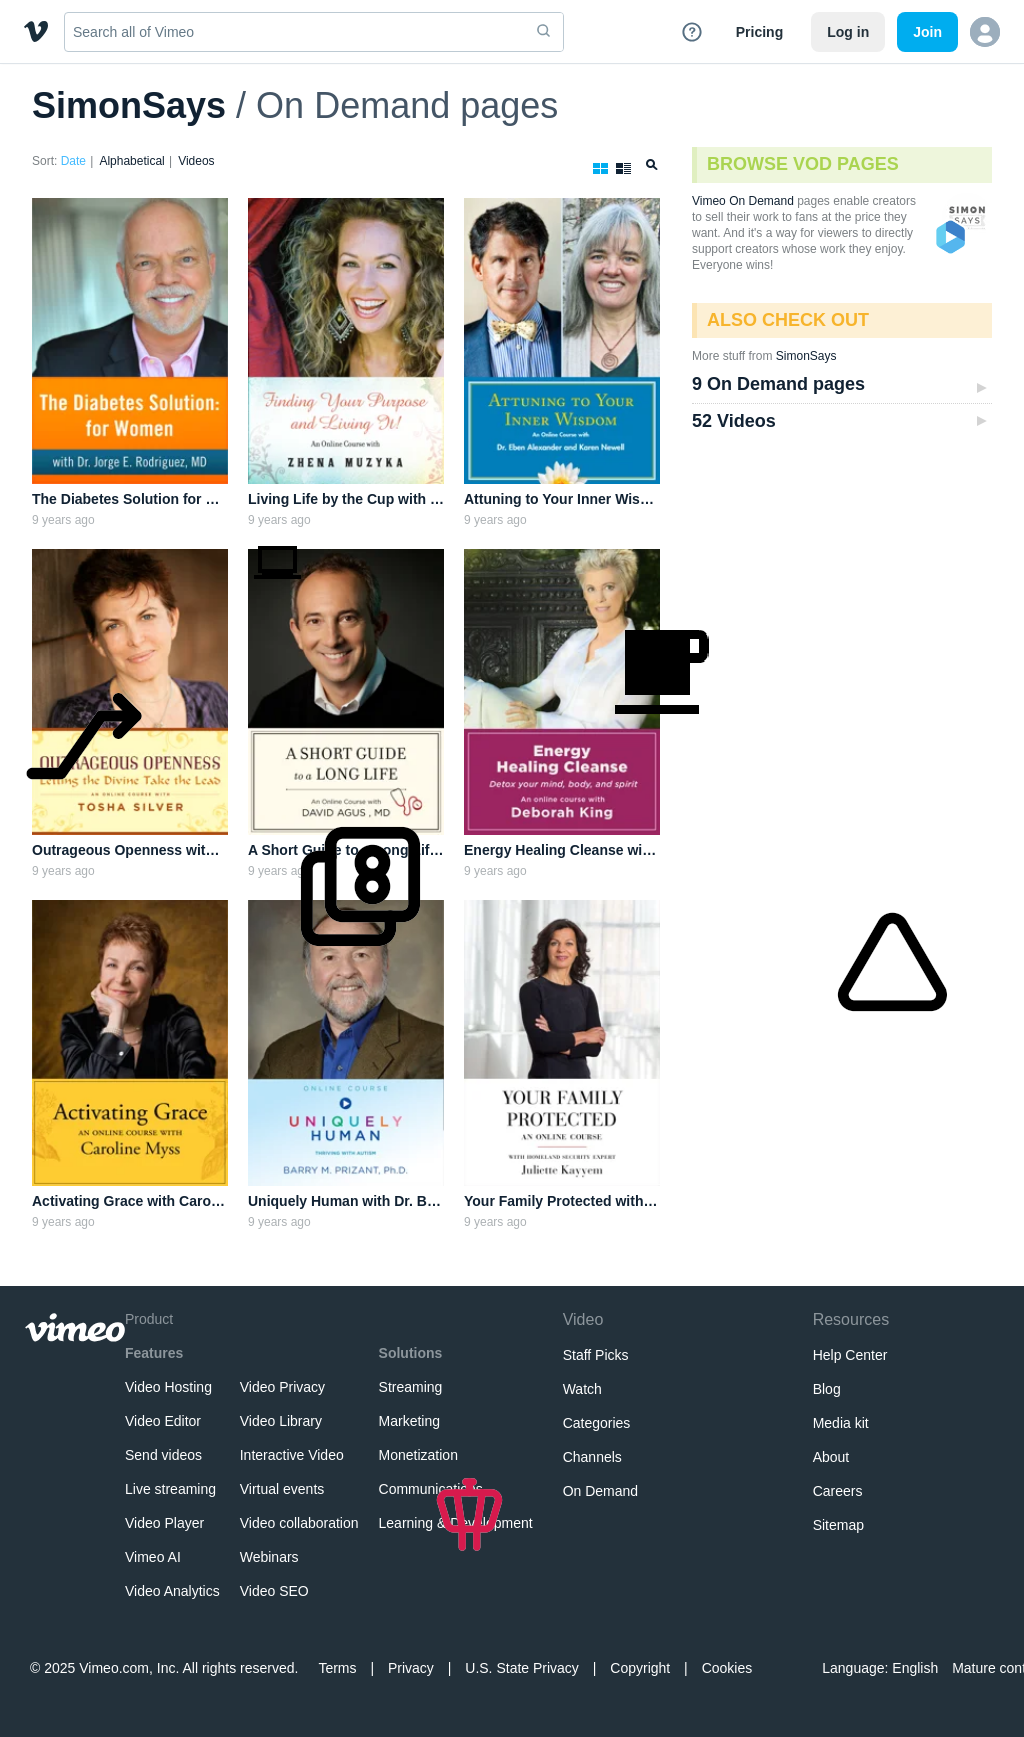  What do you see at coordinates (892, 967) in the screenshot?
I see `bleach-safe laundry care symbol` at bounding box center [892, 967].